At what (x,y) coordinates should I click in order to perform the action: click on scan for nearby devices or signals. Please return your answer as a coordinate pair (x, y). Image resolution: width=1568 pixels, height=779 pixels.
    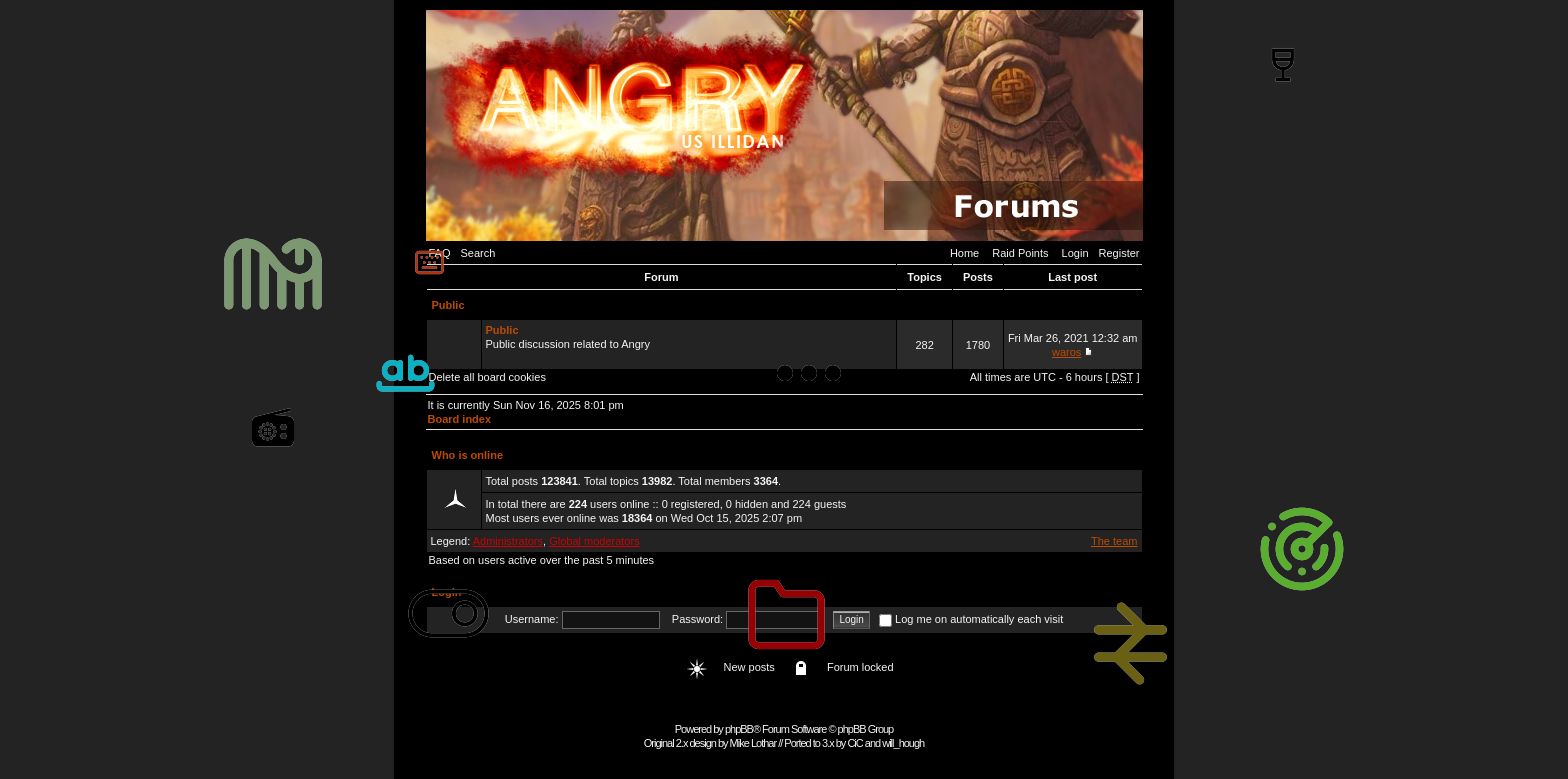
    Looking at the image, I should click on (1302, 549).